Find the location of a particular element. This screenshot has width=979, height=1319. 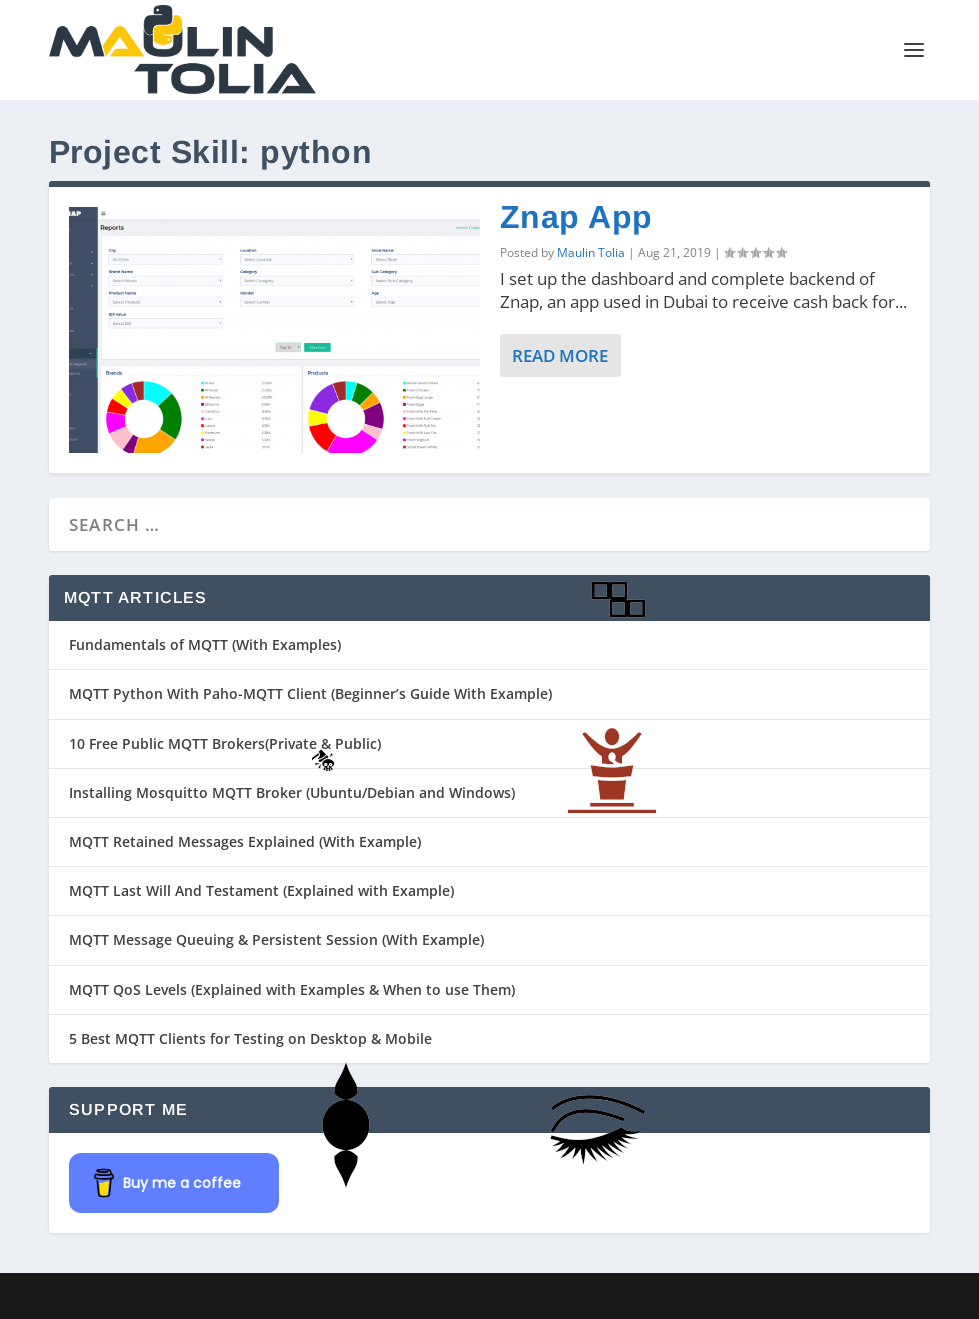

rotate or place a z-shaped tetris block is located at coordinates (618, 599).